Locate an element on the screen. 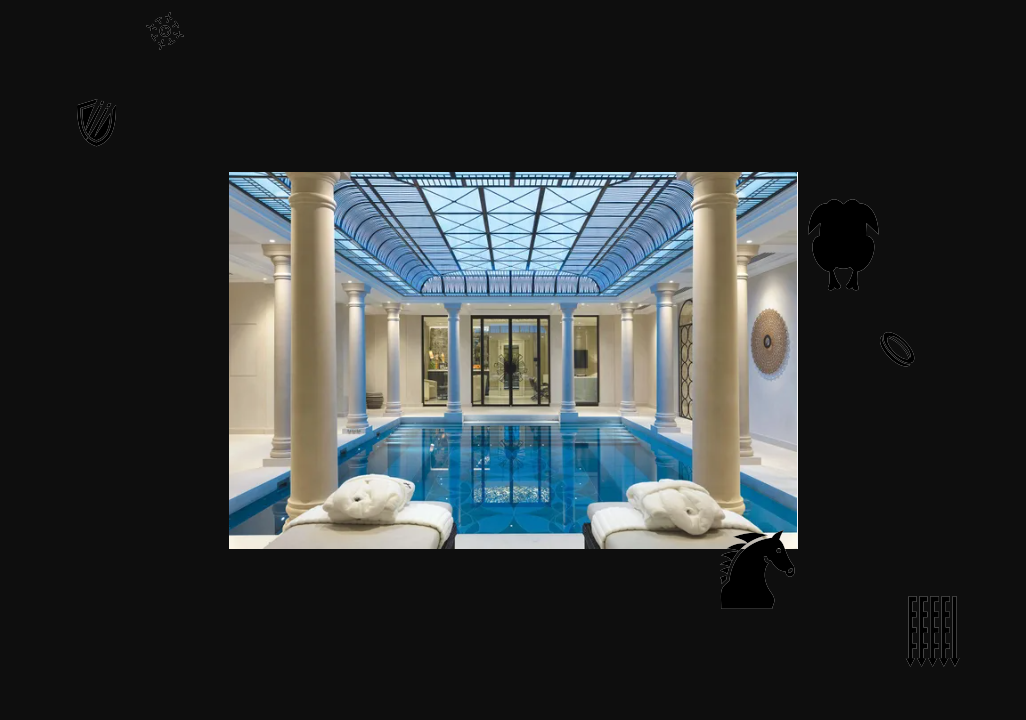  indicates disabled or inactive protection is located at coordinates (96, 122).